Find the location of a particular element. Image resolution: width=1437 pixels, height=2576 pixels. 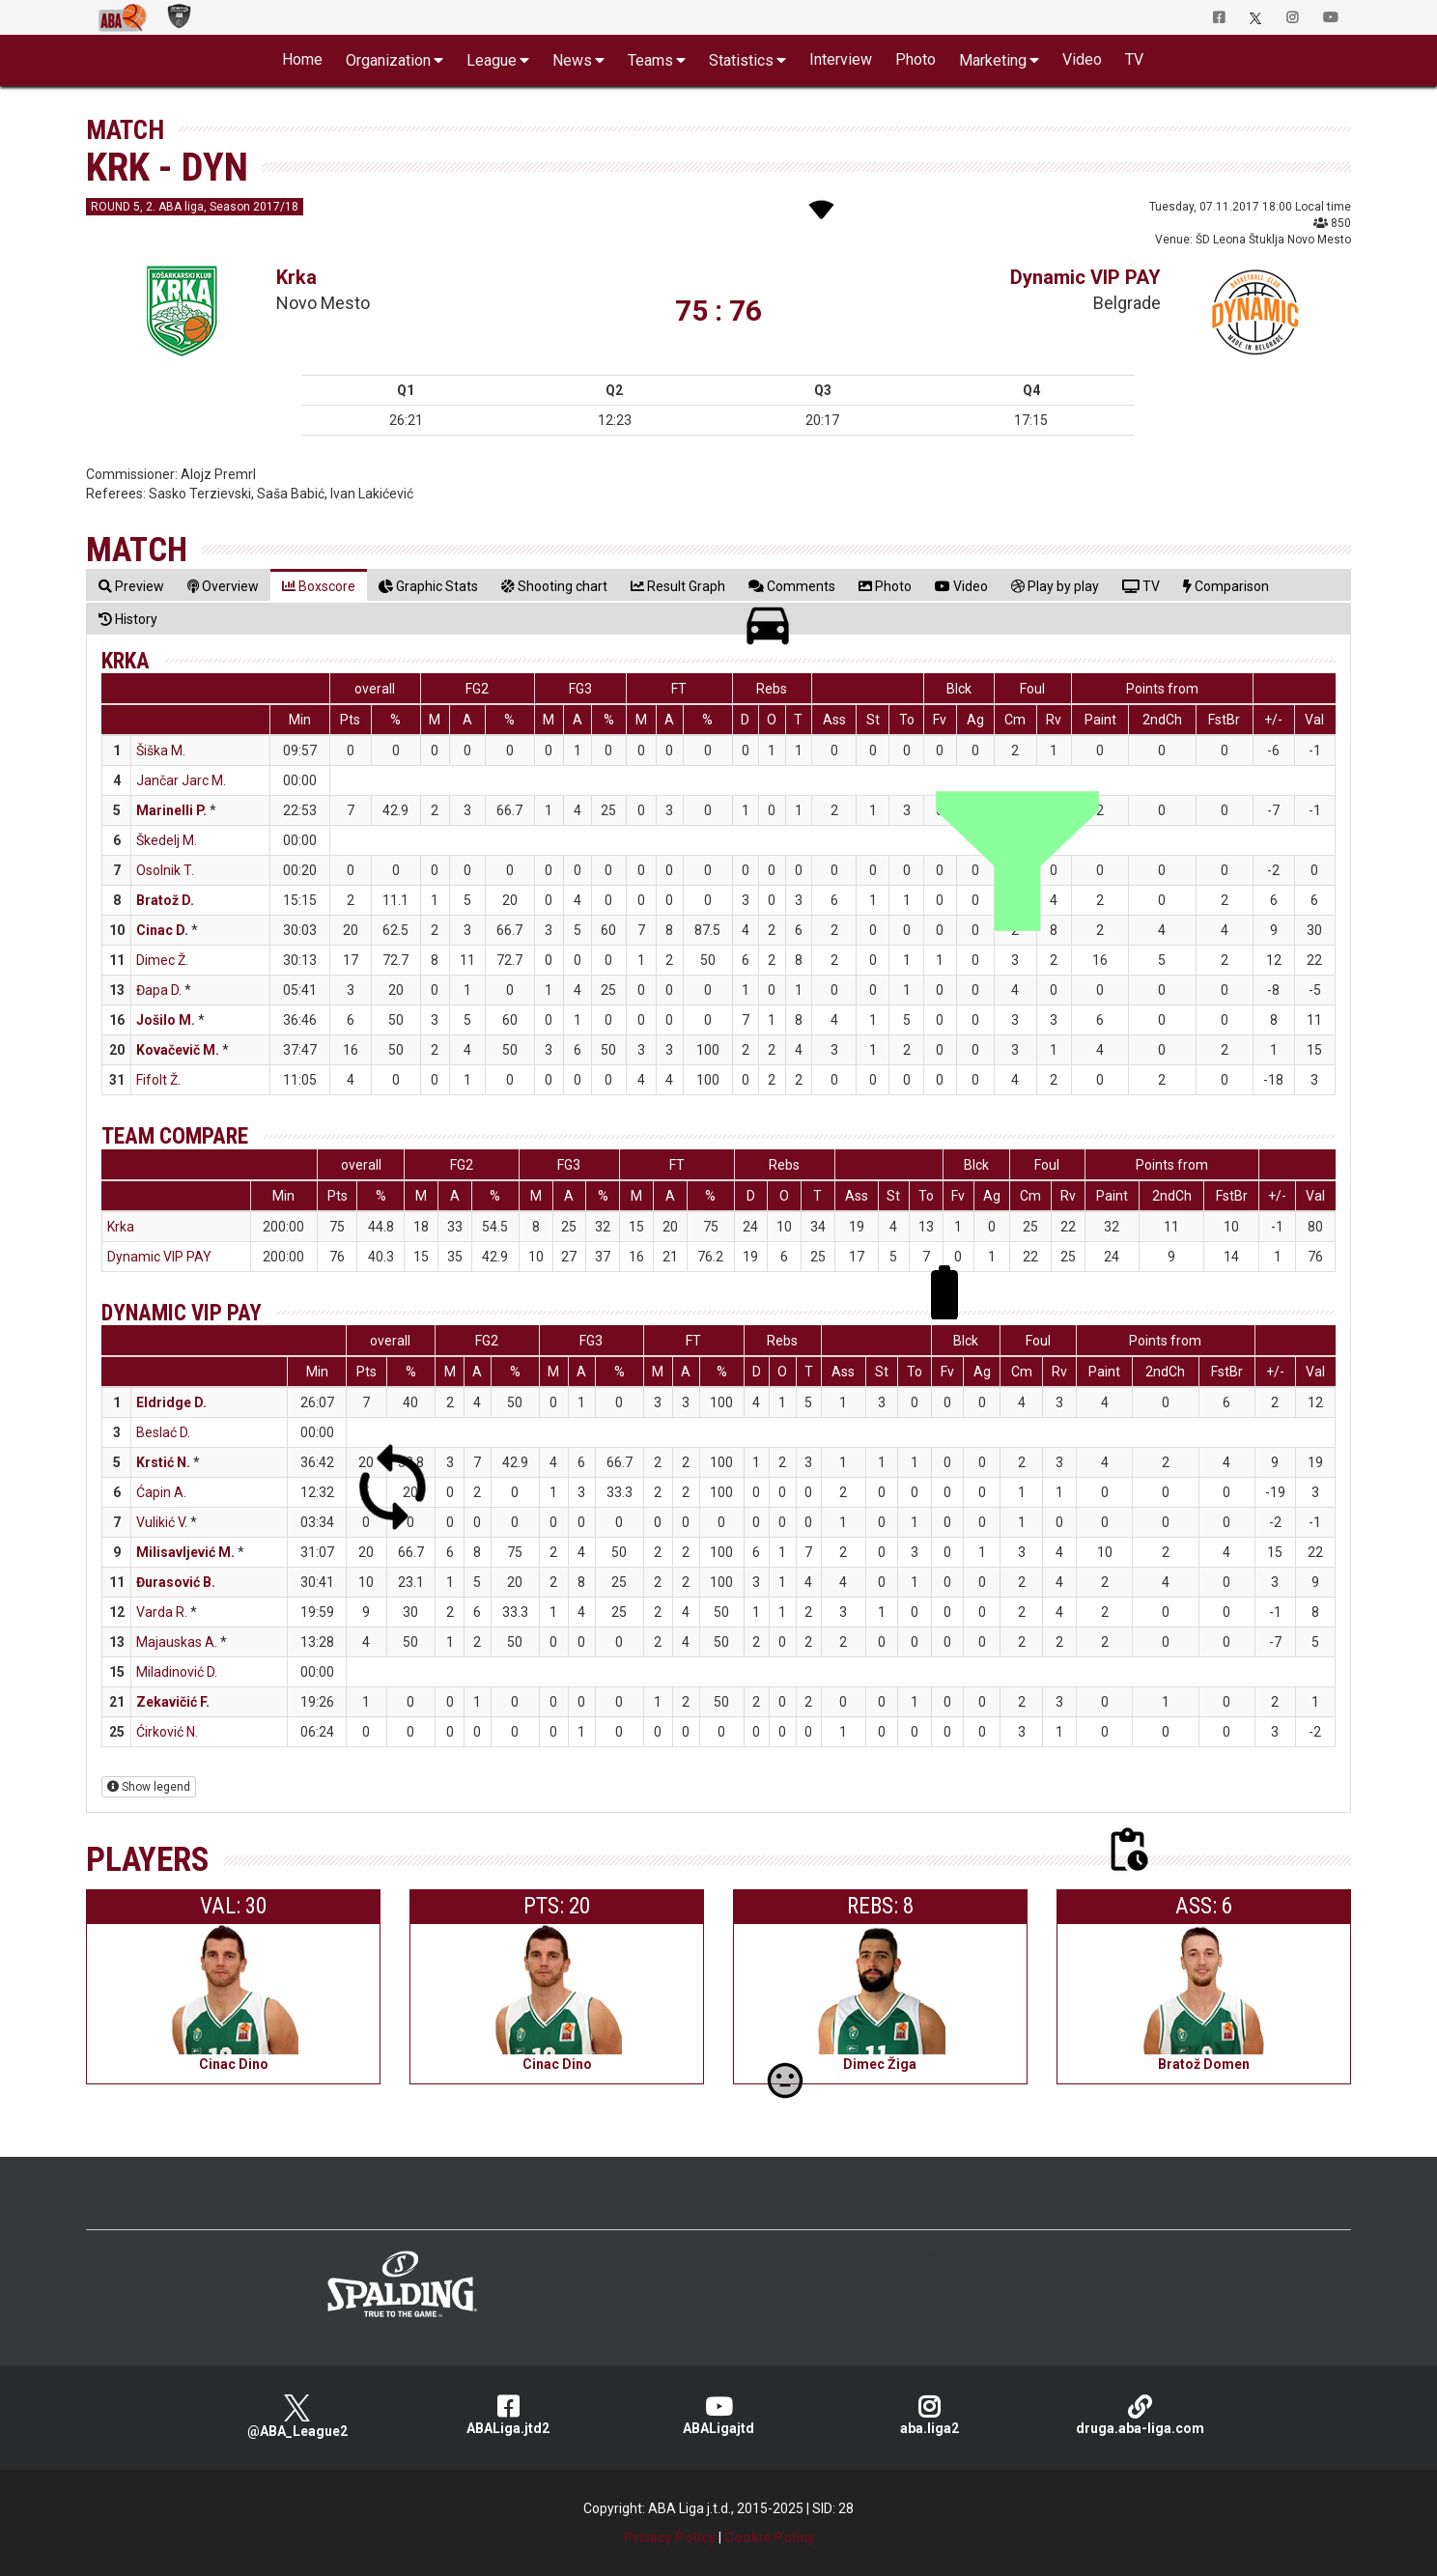

indicates neutral feedback or rating is located at coordinates (785, 2081).